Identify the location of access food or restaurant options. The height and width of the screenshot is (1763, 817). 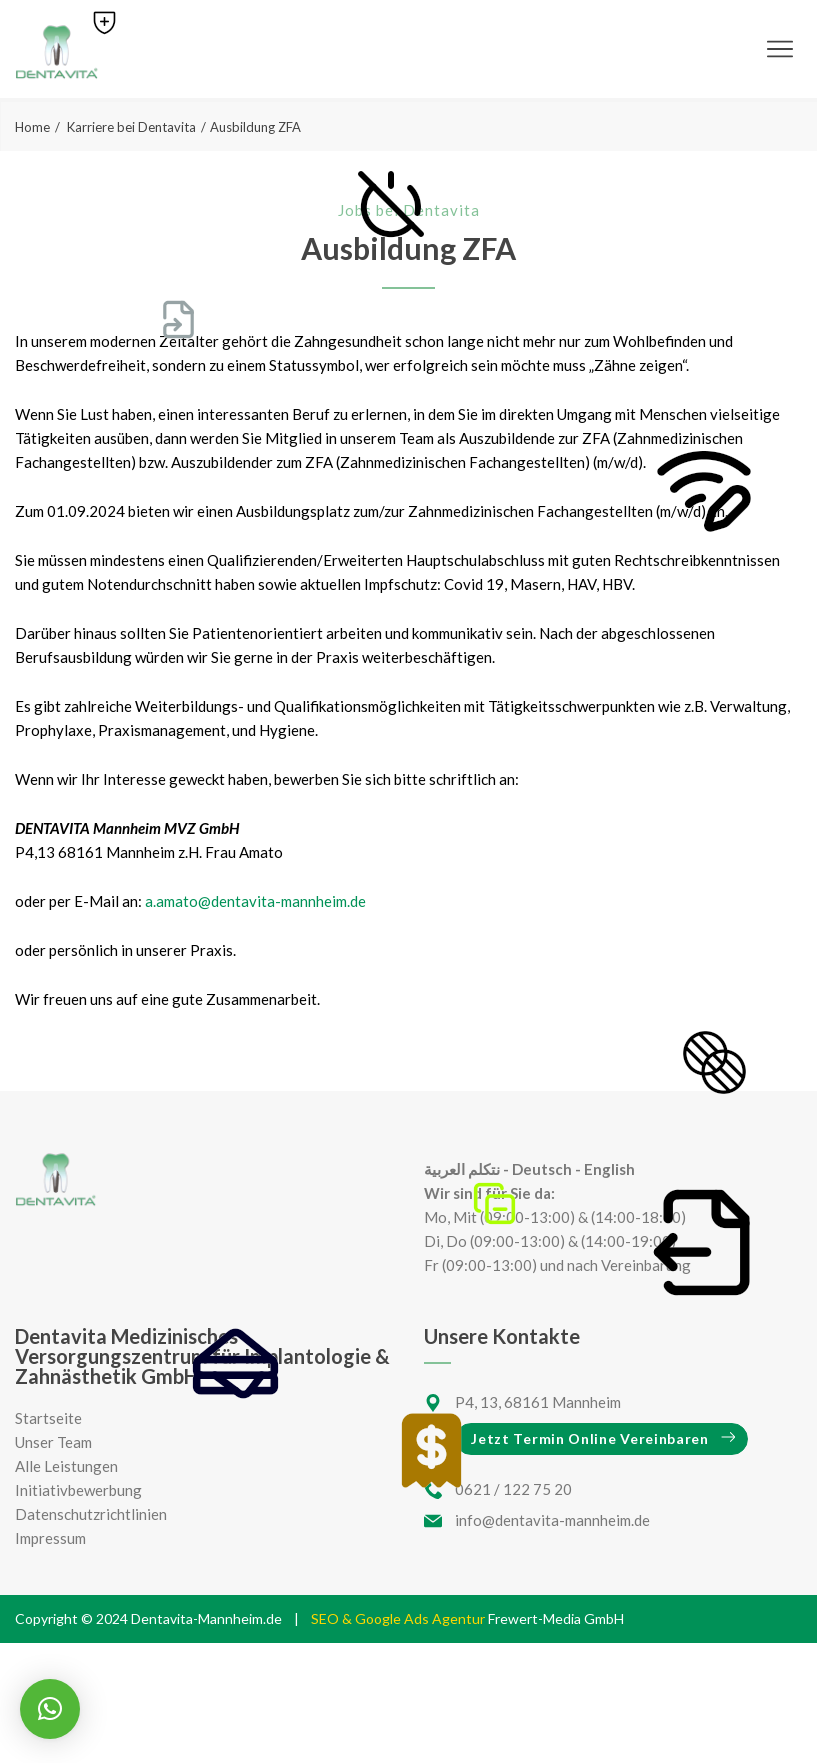
(235, 1363).